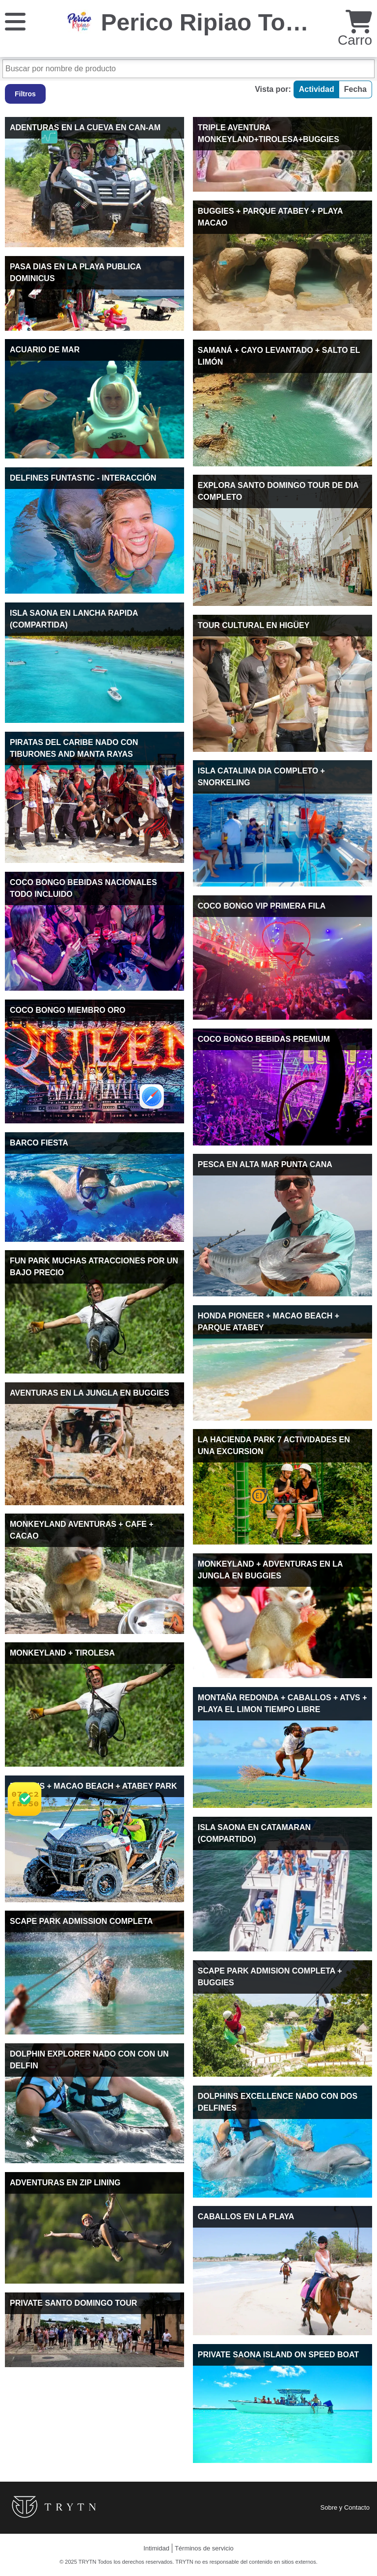  I want to click on open collision hash verification app, so click(25, 1799).